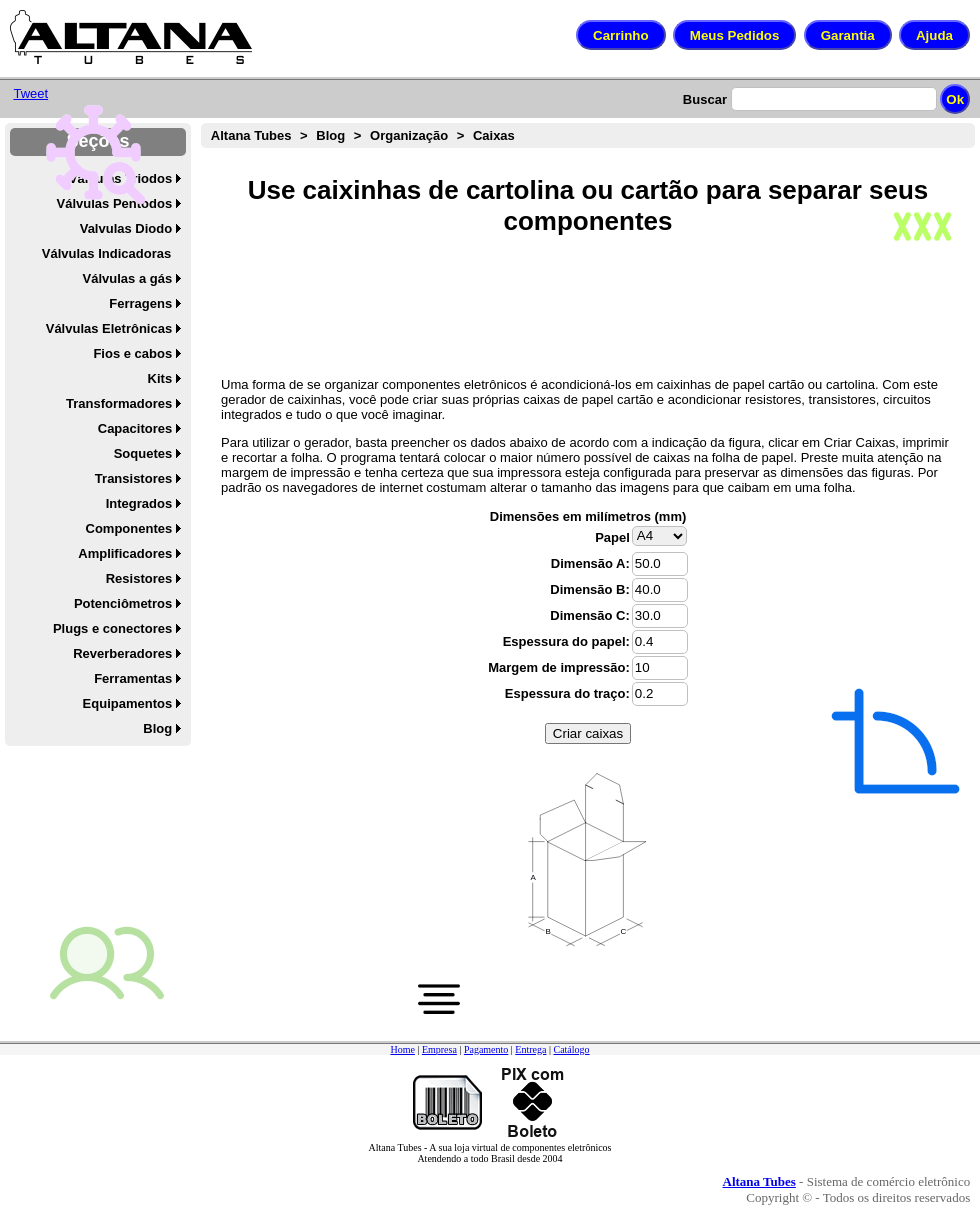 The height and width of the screenshot is (1206, 980). What do you see at coordinates (93, 152) in the screenshot?
I see `search for virus or malware threats` at bounding box center [93, 152].